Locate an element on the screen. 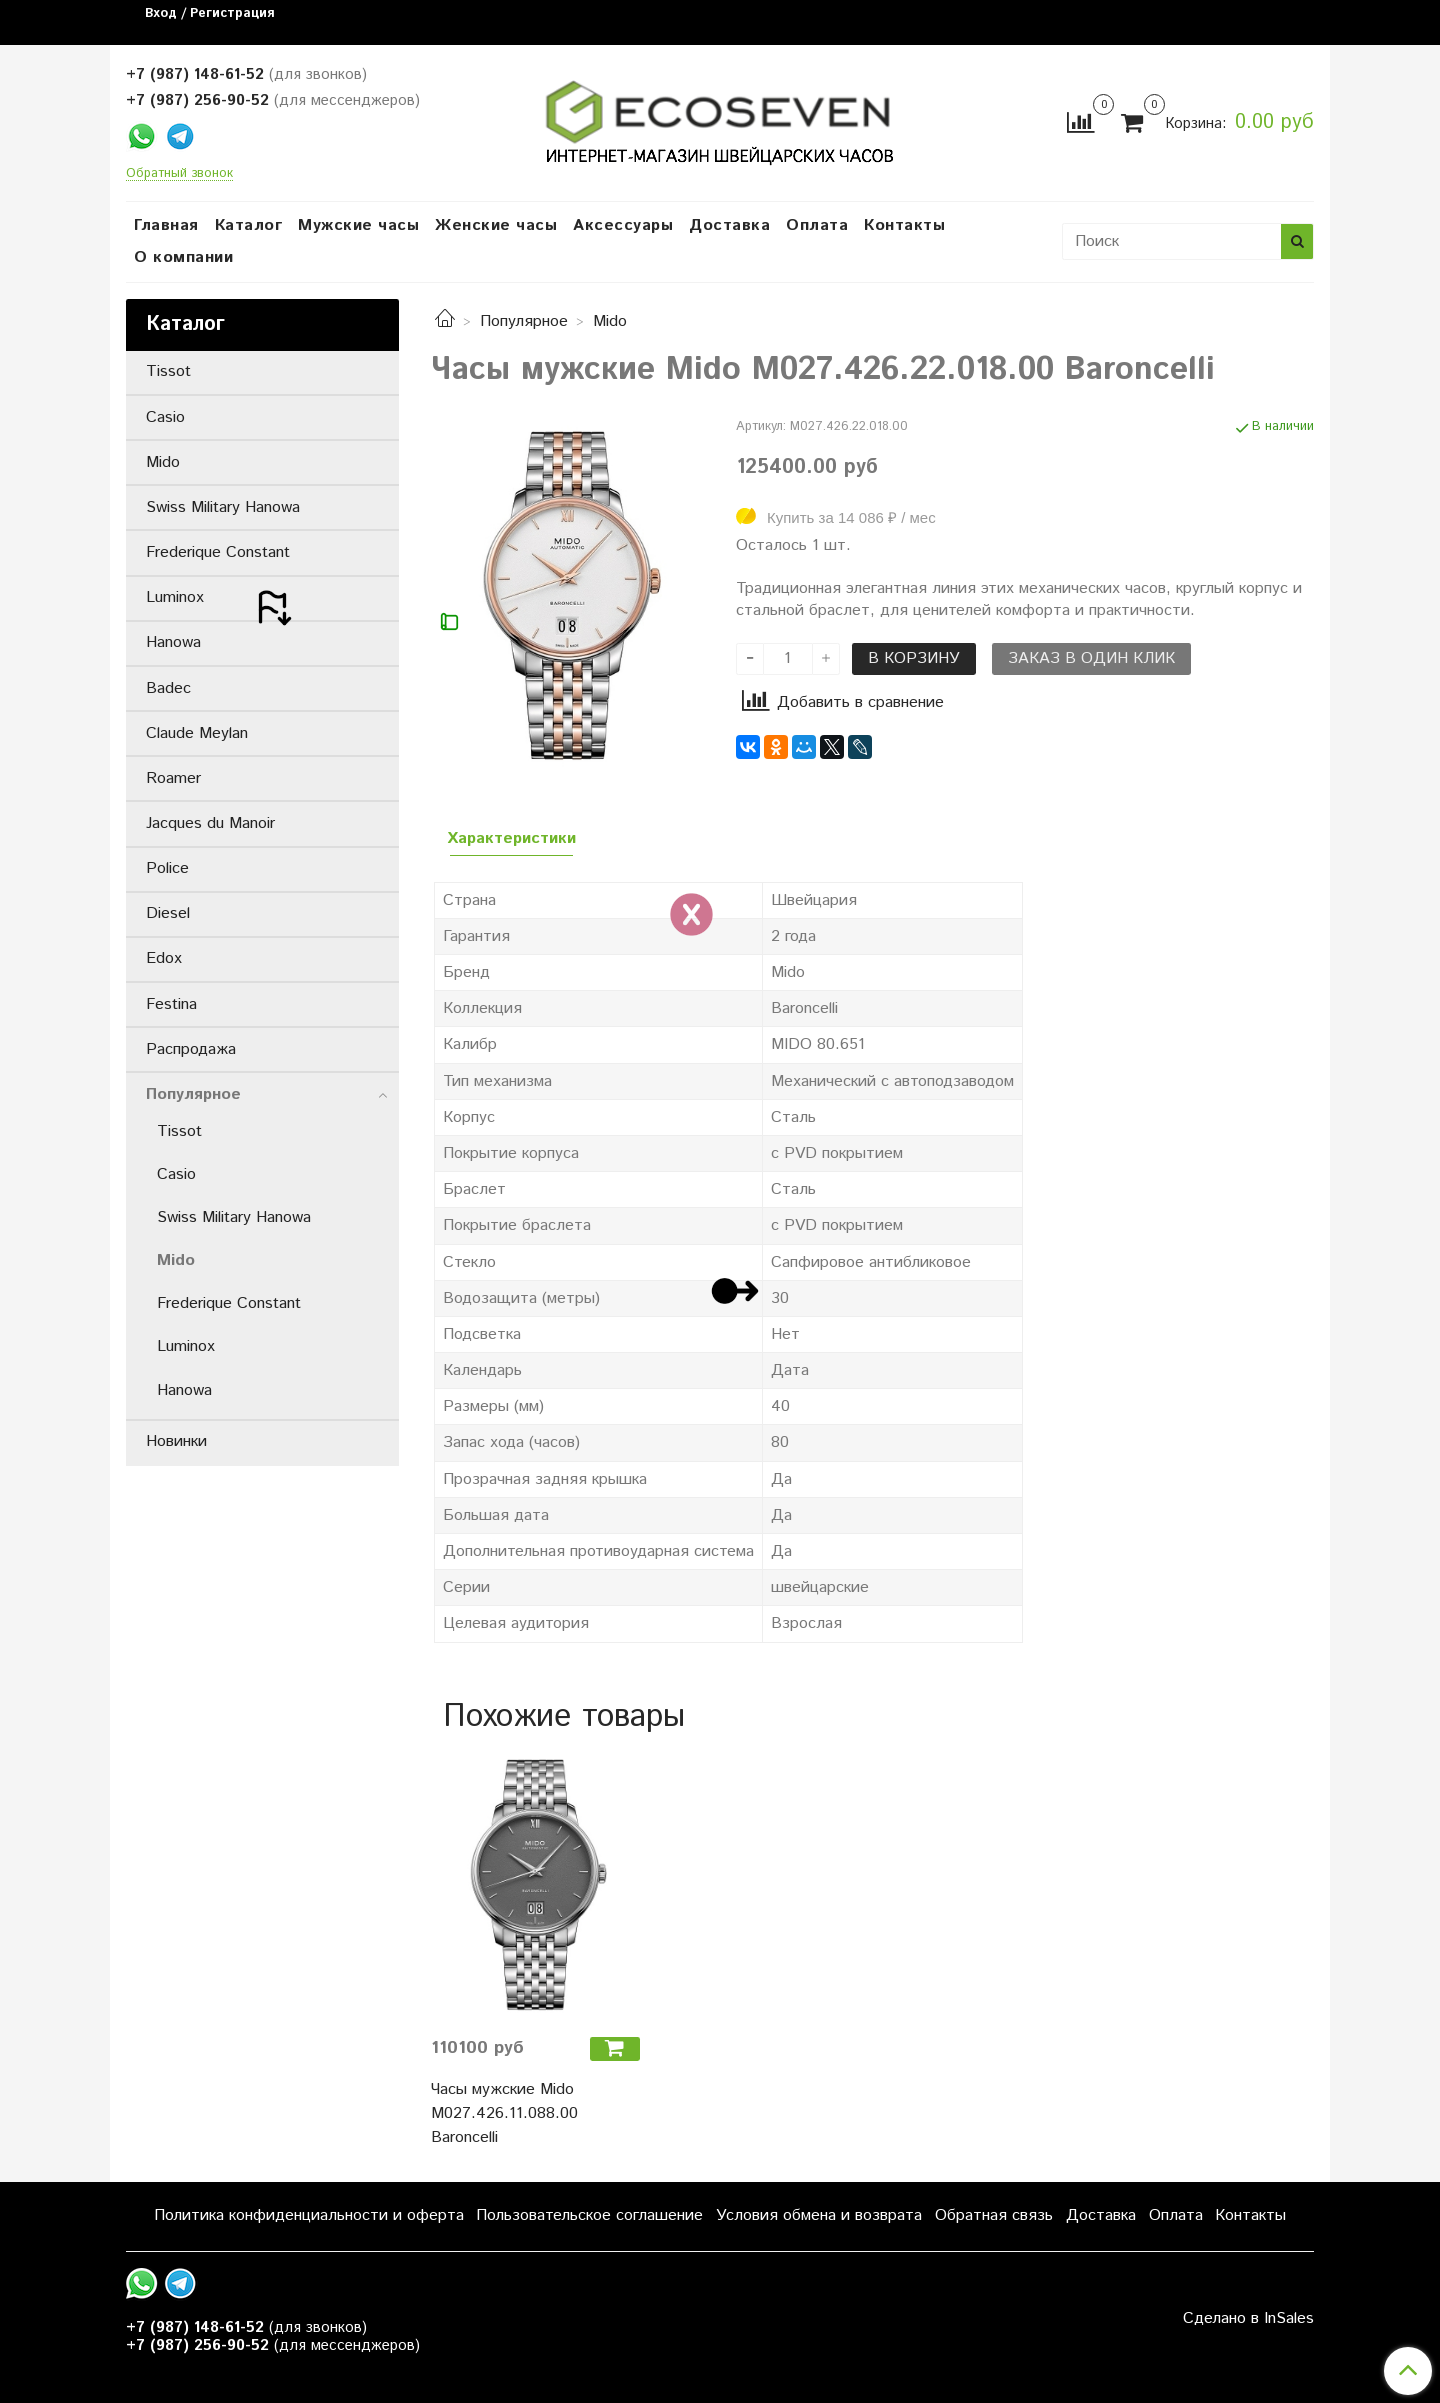  xbox x button icon is located at coordinates (691, 914).